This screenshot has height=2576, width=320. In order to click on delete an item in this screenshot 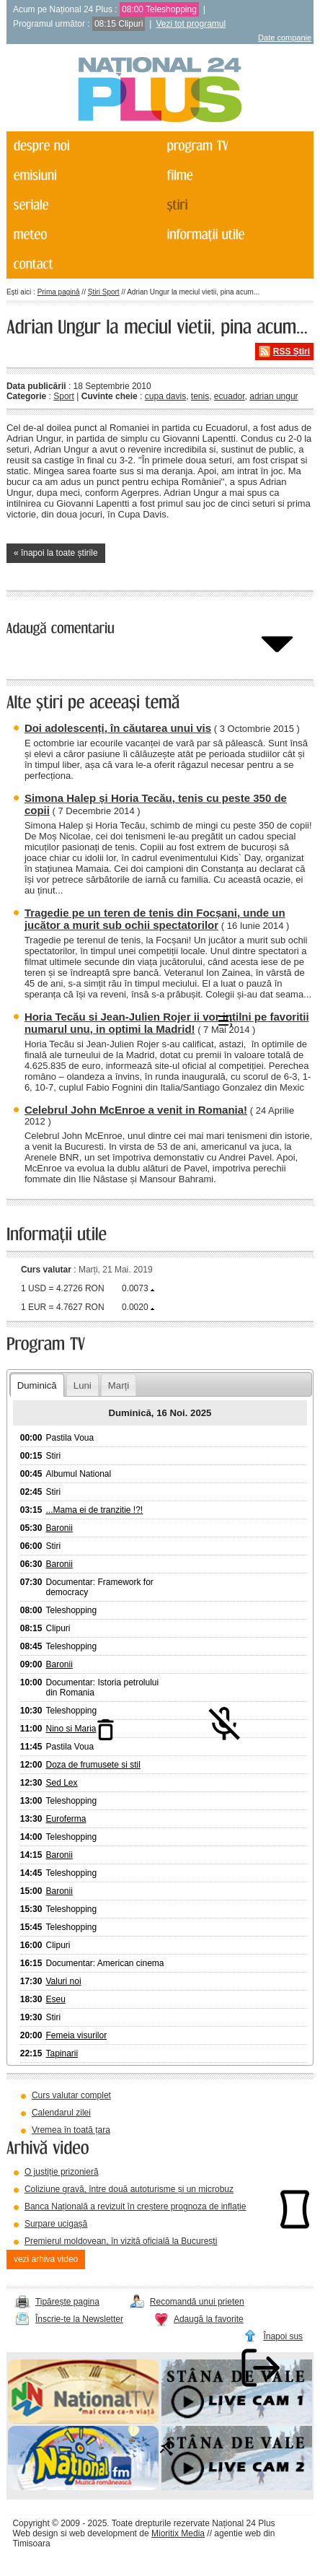, I will do `click(105, 1729)`.